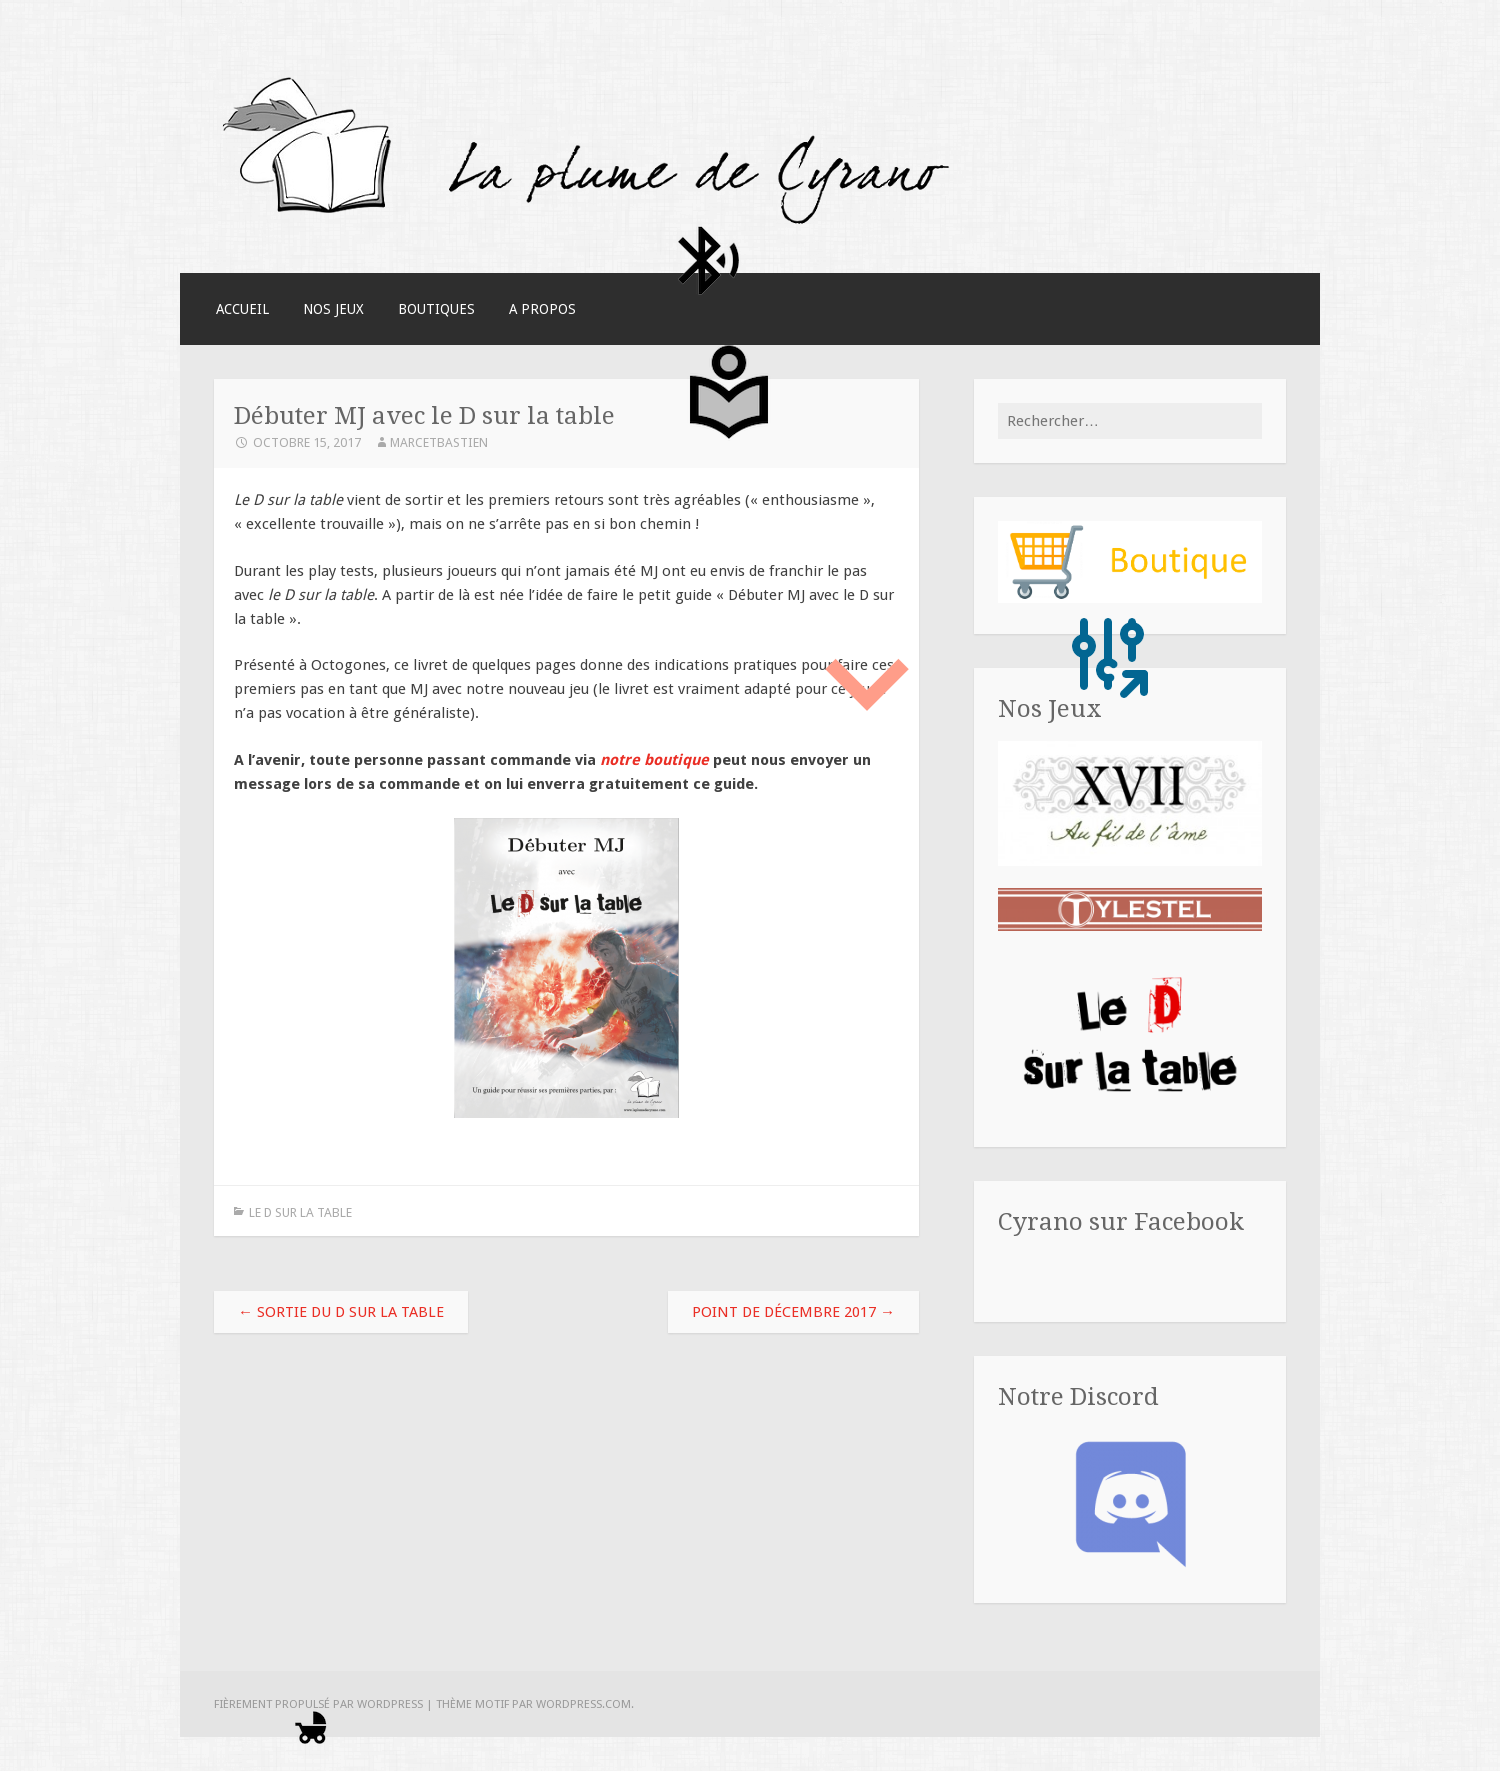 The width and height of the screenshot is (1500, 1771). What do you see at coordinates (867, 684) in the screenshot?
I see `expand a dropdown menu` at bounding box center [867, 684].